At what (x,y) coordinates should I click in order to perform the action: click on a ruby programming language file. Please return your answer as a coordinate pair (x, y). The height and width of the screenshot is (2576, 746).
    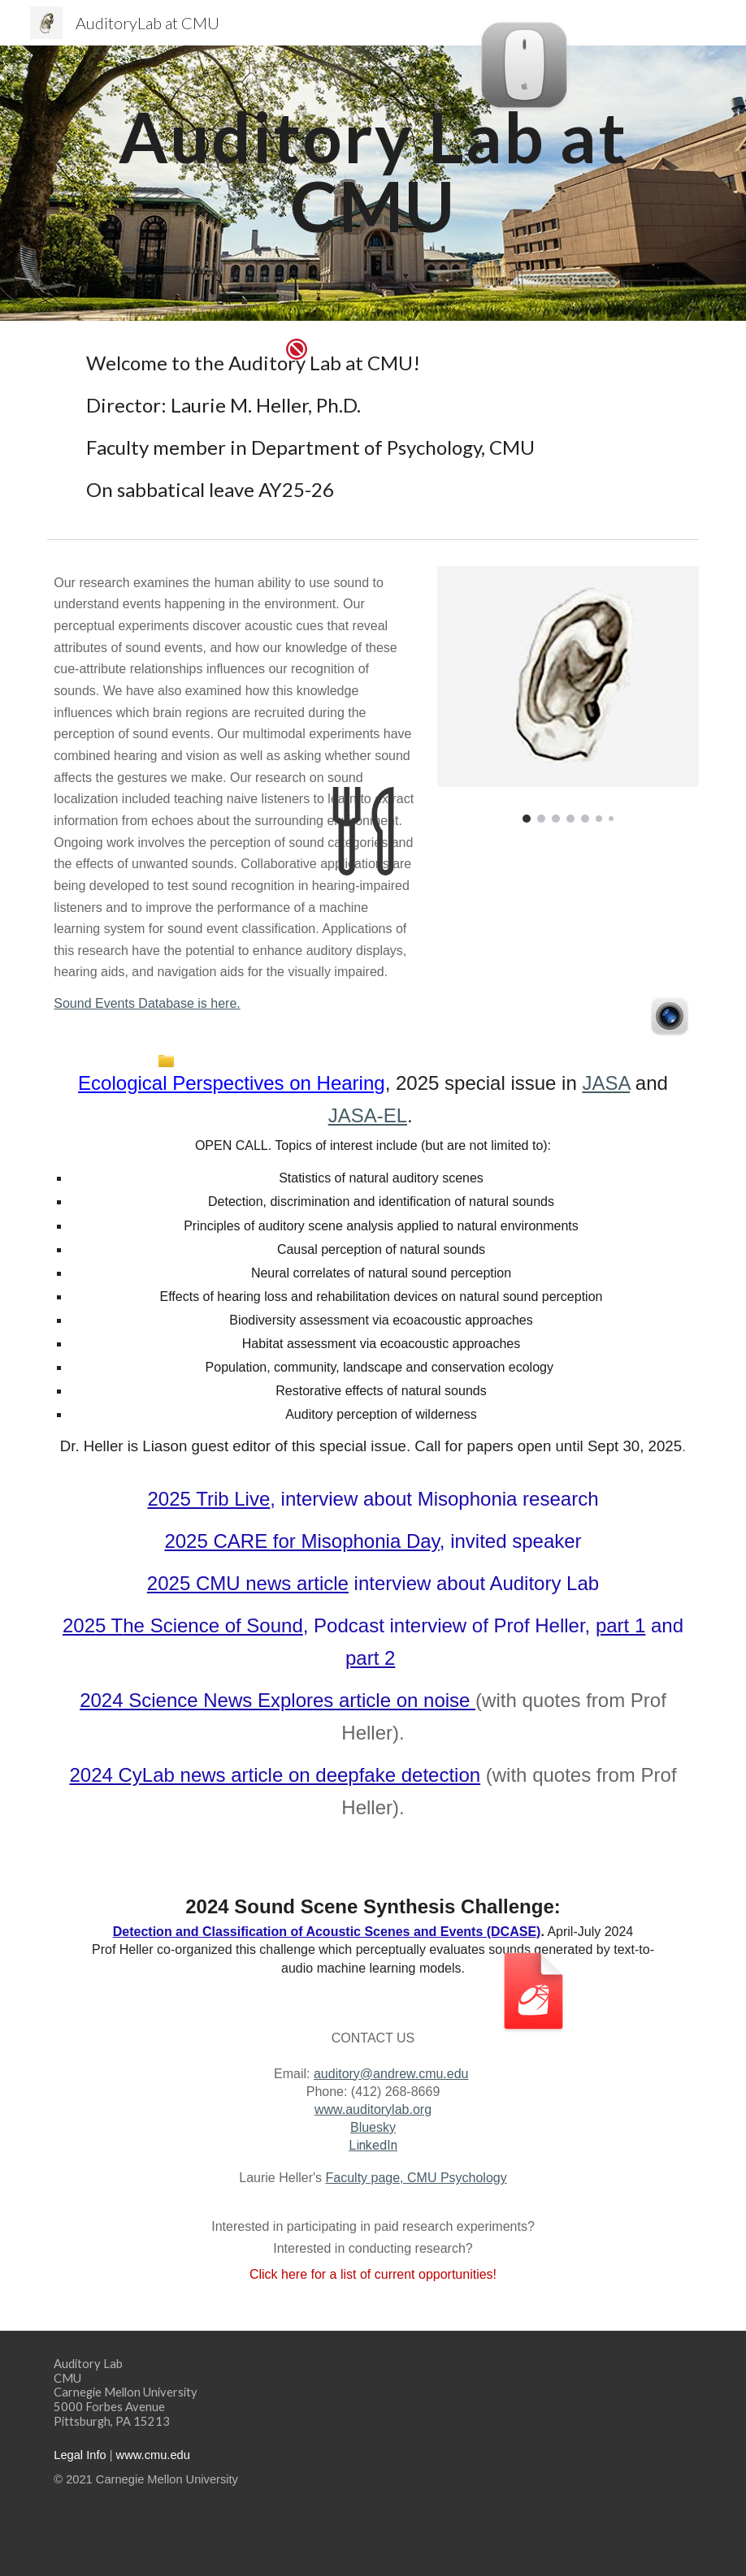
    Looking at the image, I should click on (533, 1992).